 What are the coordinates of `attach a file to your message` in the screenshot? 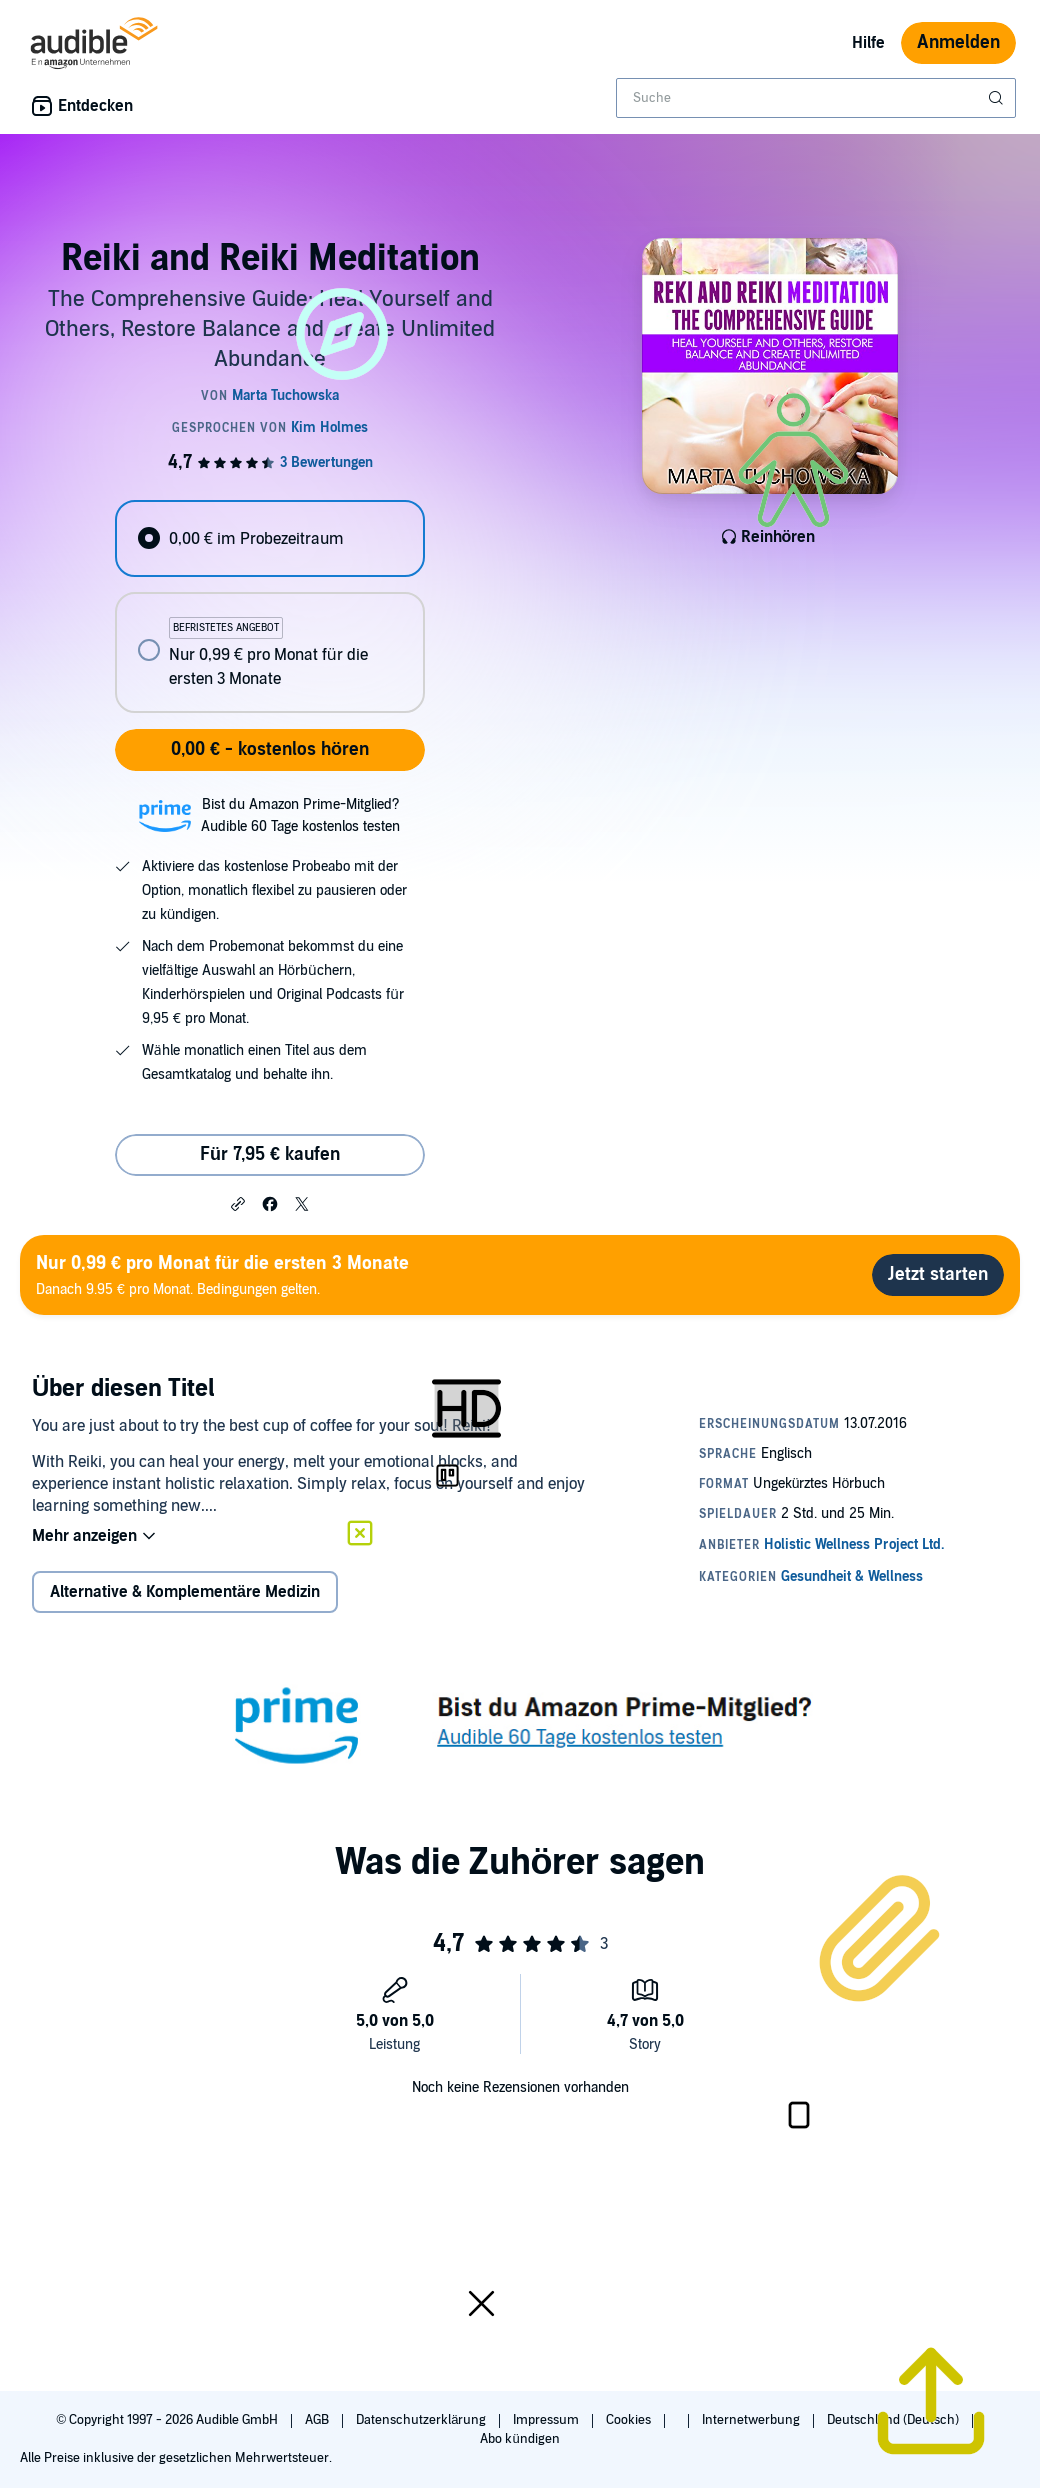 It's located at (881, 1940).